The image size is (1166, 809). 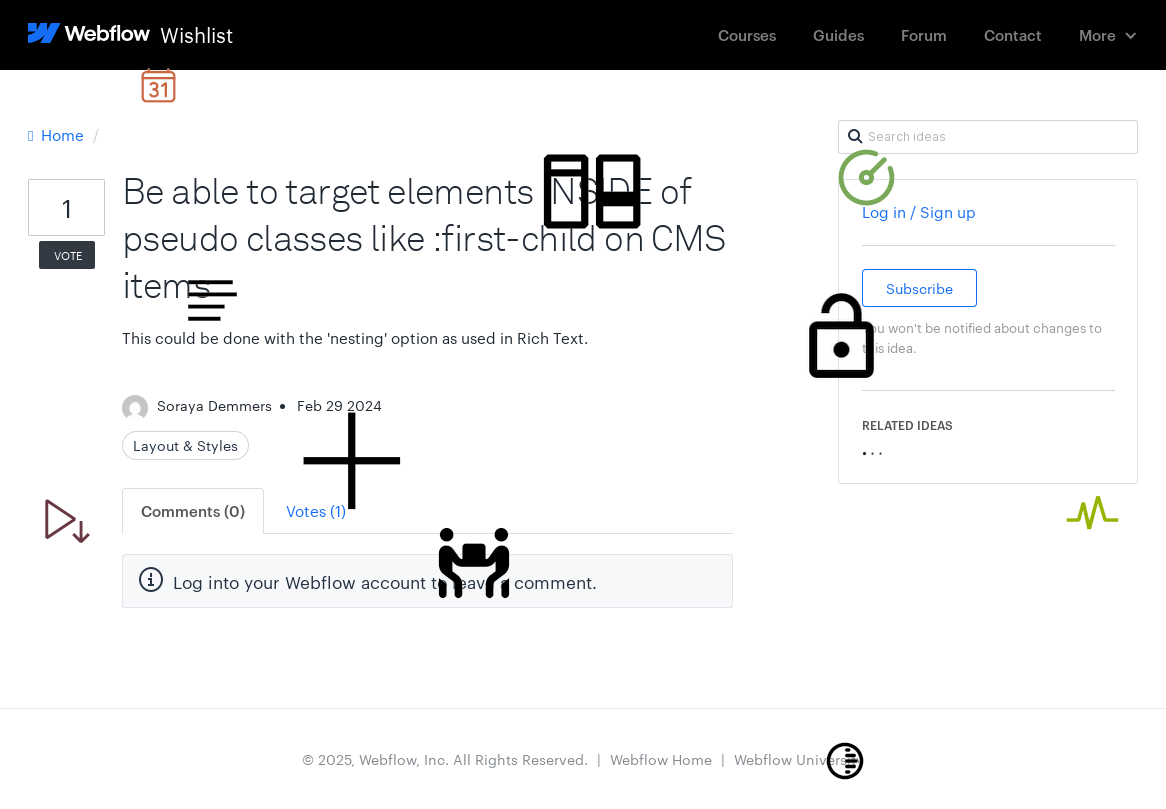 I want to click on view or select a specific date, so click(x=158, y=85).